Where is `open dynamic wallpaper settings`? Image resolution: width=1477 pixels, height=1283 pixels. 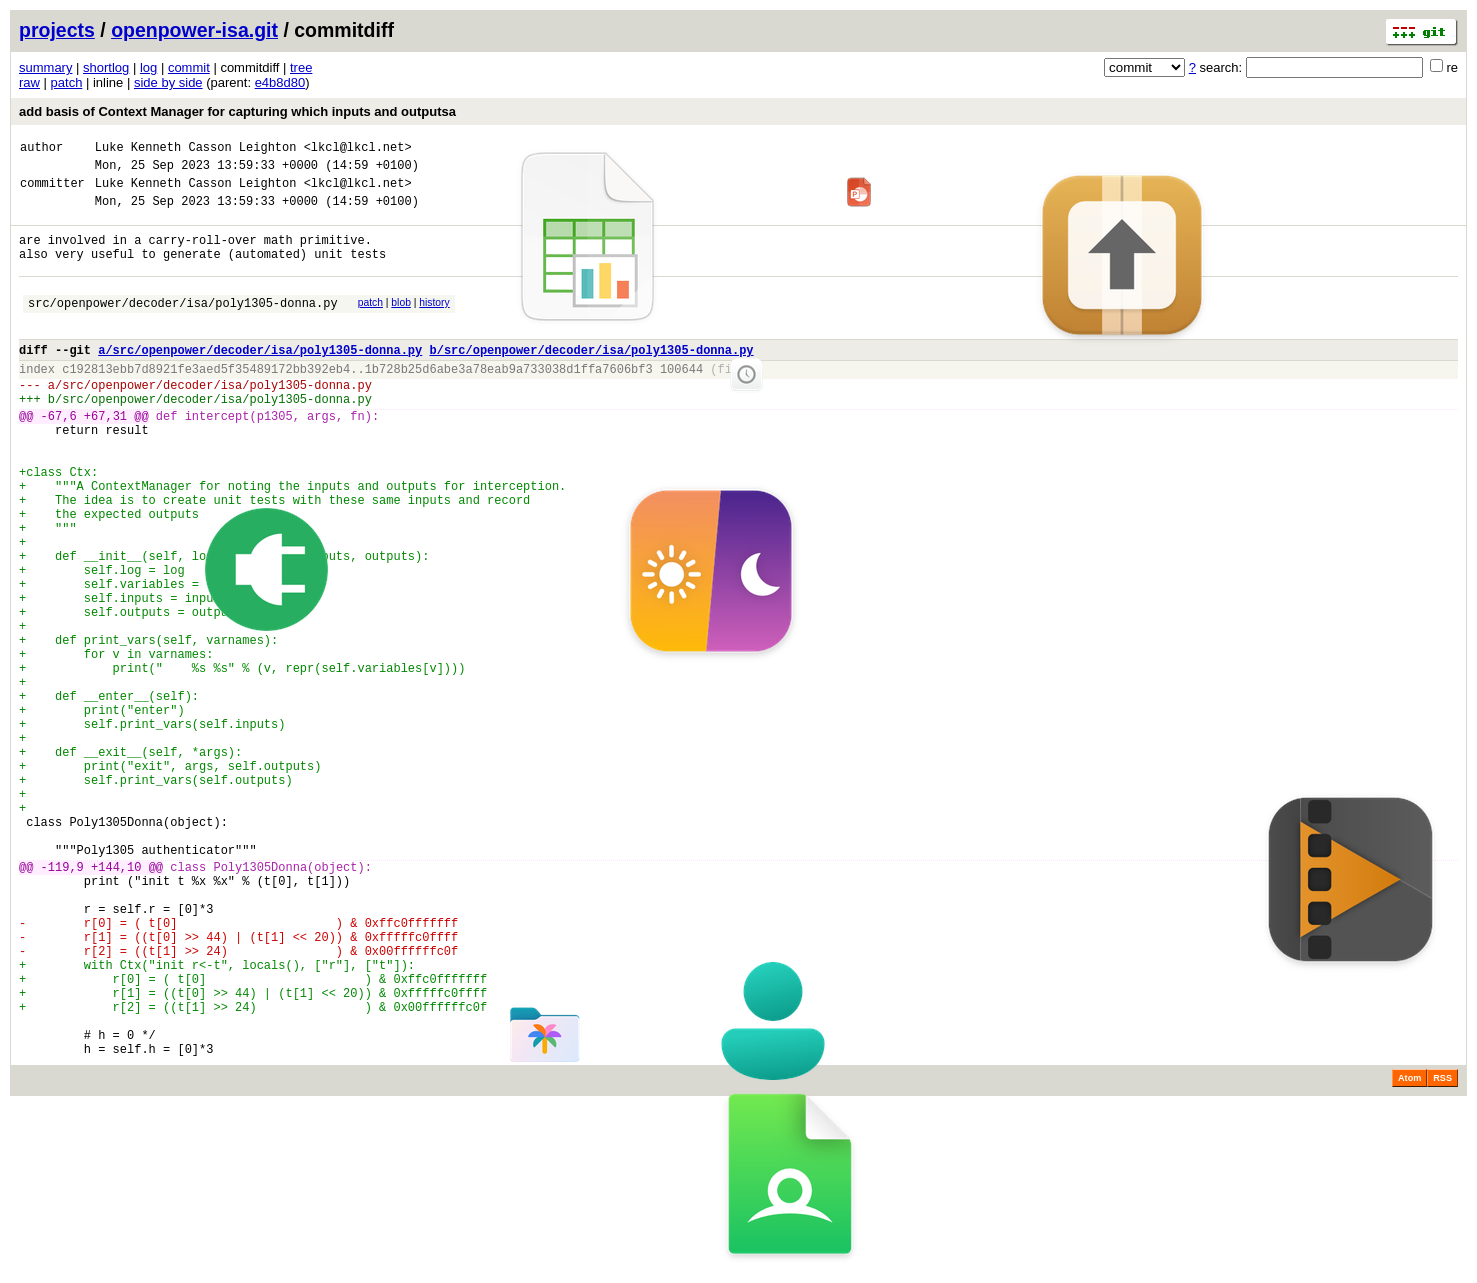 open dynamic wallpaper settings is located at coordinates (711, 571).